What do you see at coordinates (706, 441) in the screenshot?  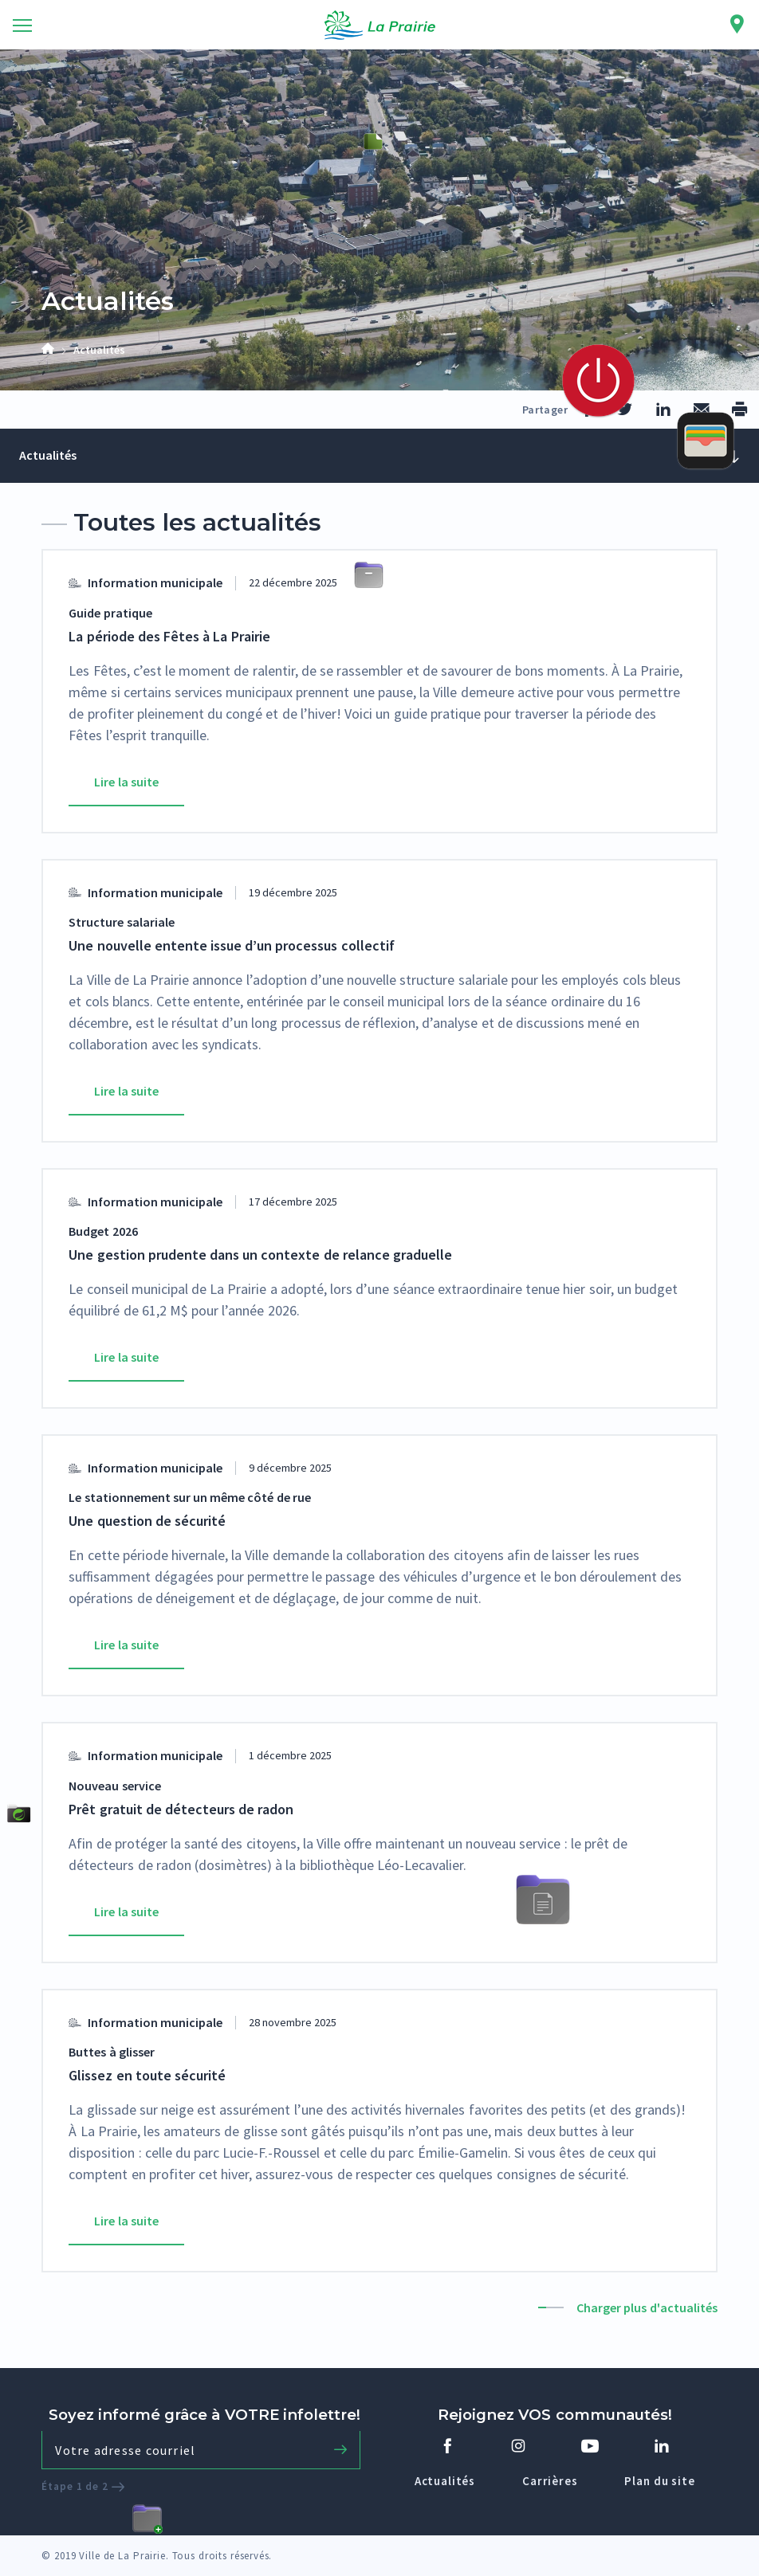 I see `access wallet and payment settings` at bounding box center [706, 441].